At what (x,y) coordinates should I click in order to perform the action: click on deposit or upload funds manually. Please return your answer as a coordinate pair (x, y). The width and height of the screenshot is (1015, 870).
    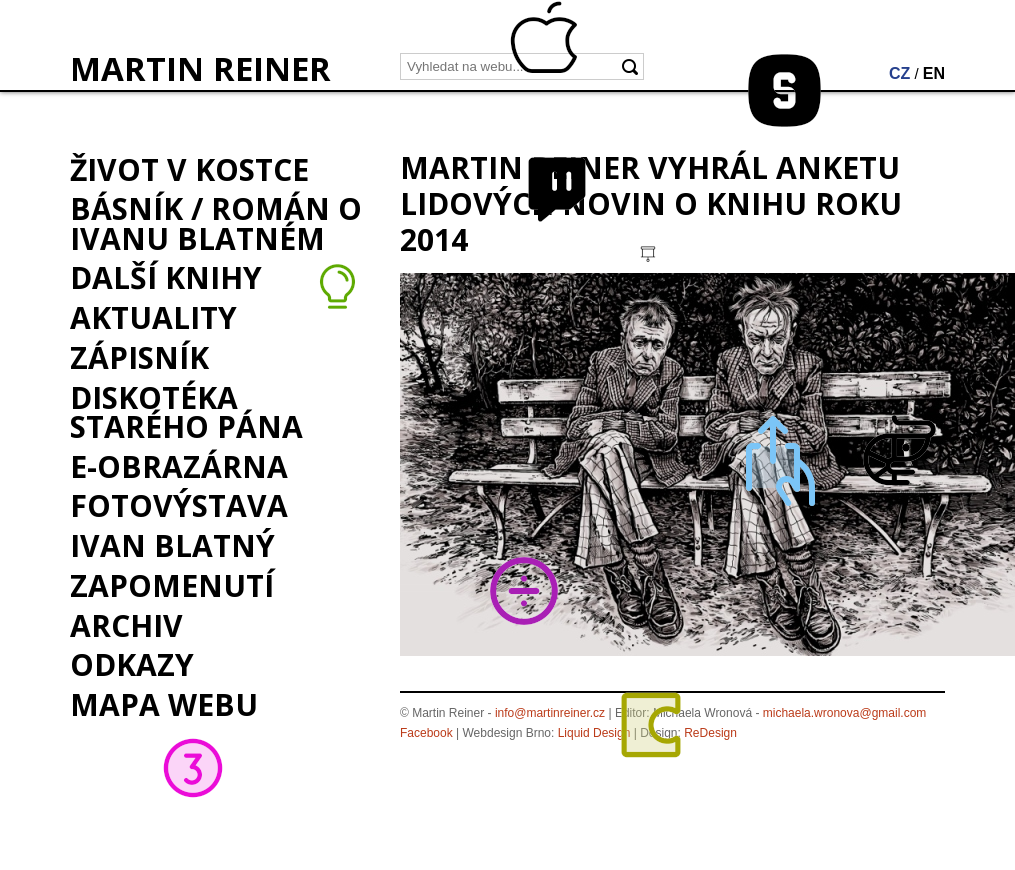
    Looking at the image, I should click on (776, 461).